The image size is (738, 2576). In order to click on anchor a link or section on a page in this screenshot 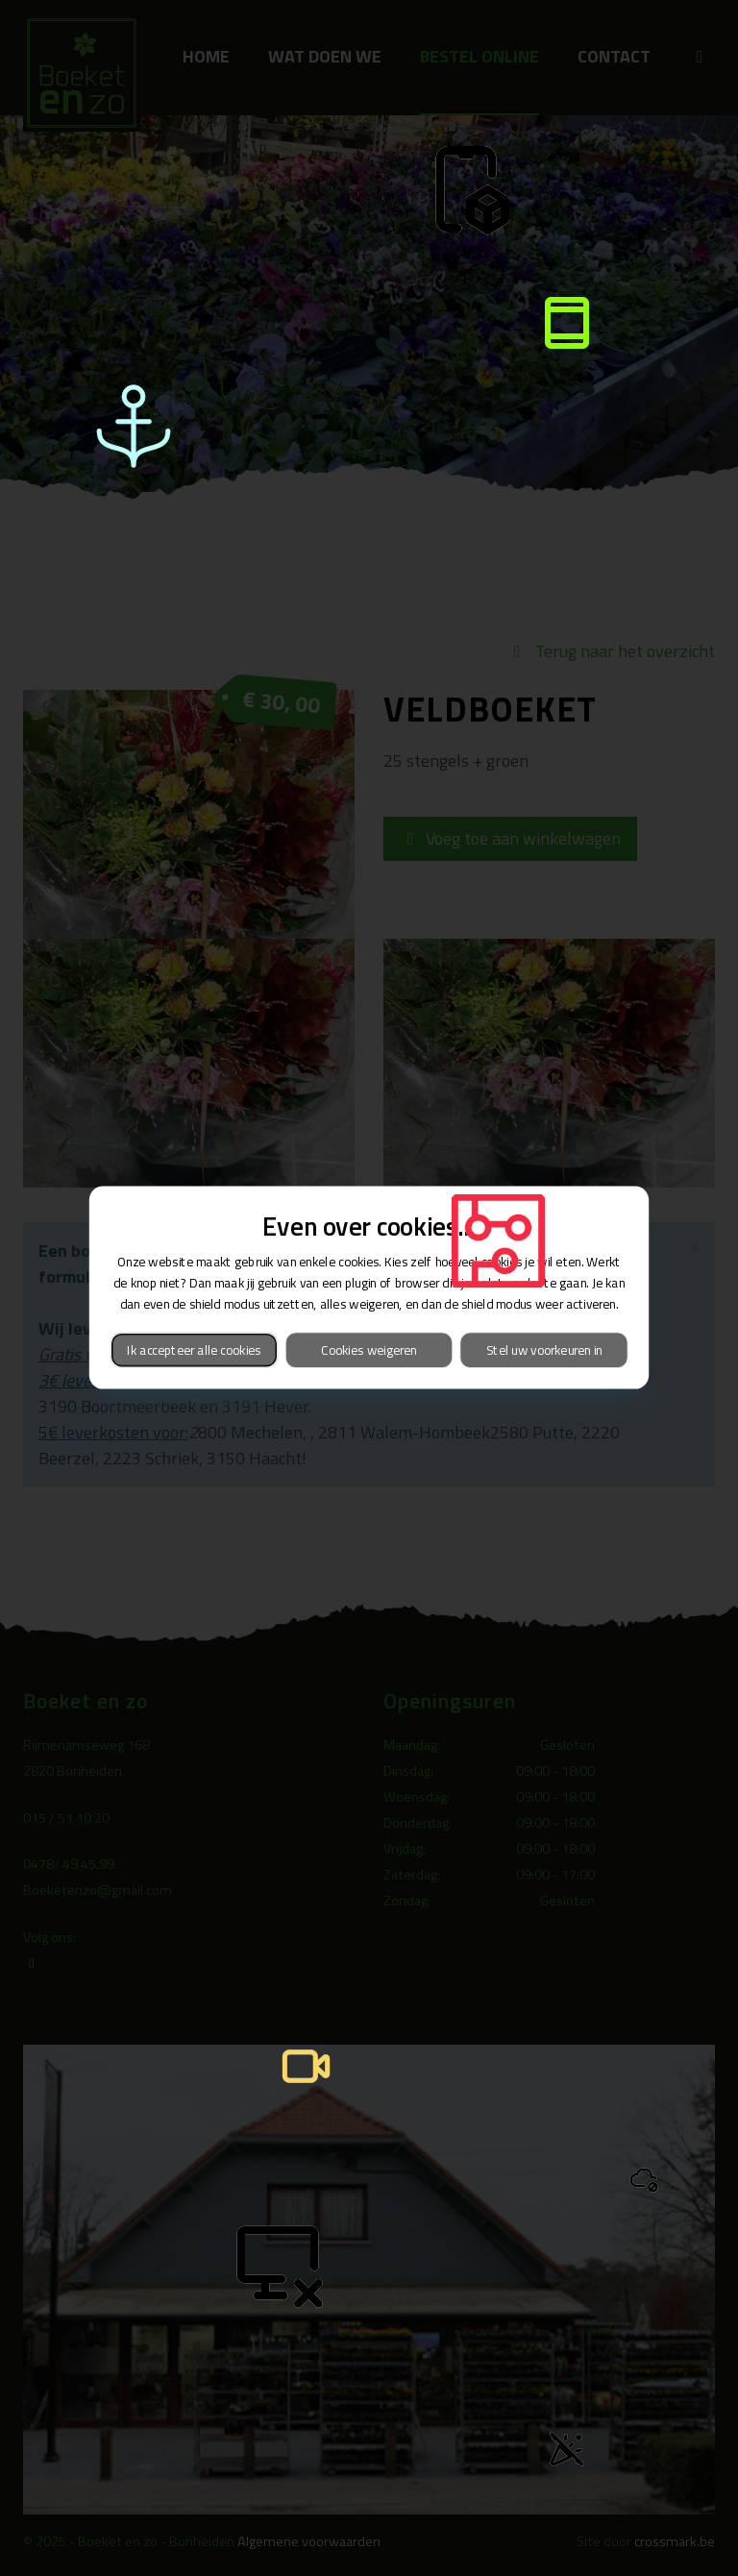, I will do `click(134, 425)`.